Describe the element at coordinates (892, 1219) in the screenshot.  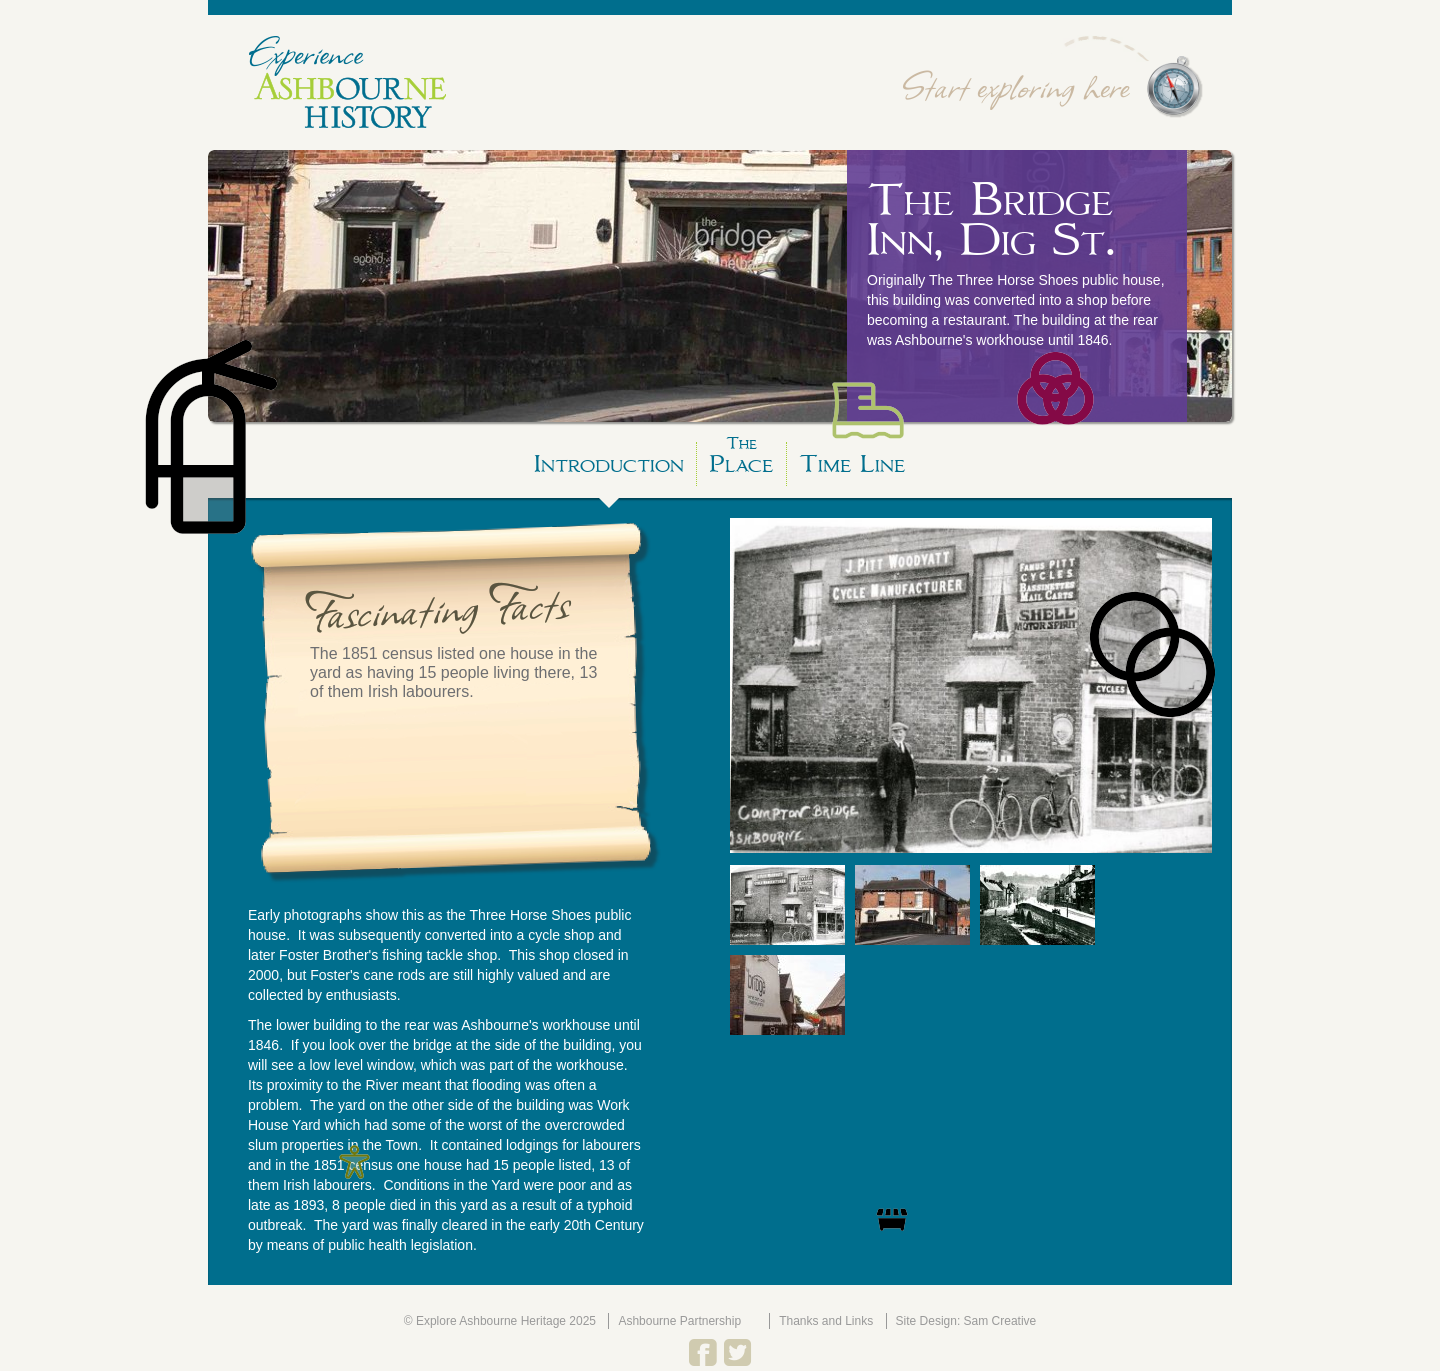
I see `delete items permanently` at that location.